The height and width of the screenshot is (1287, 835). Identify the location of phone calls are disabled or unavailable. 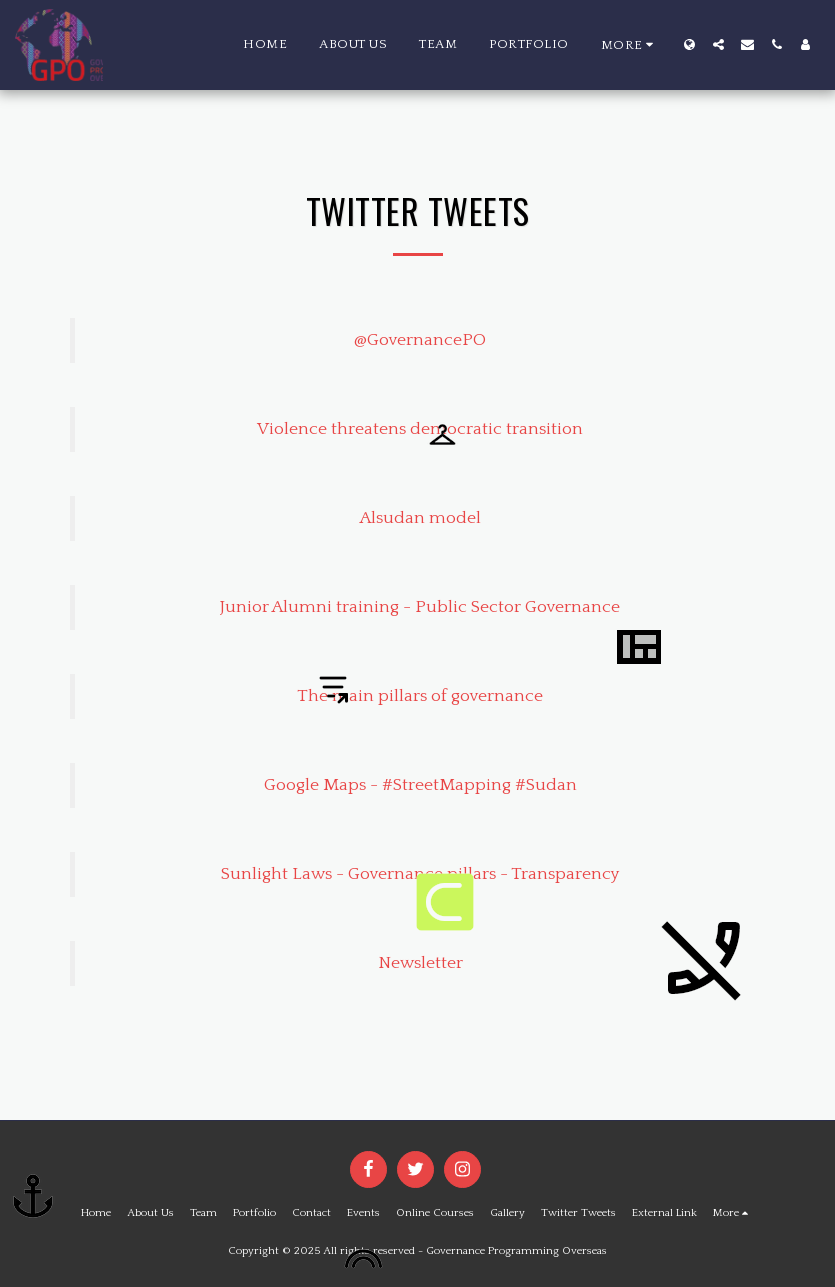
(704, 958).